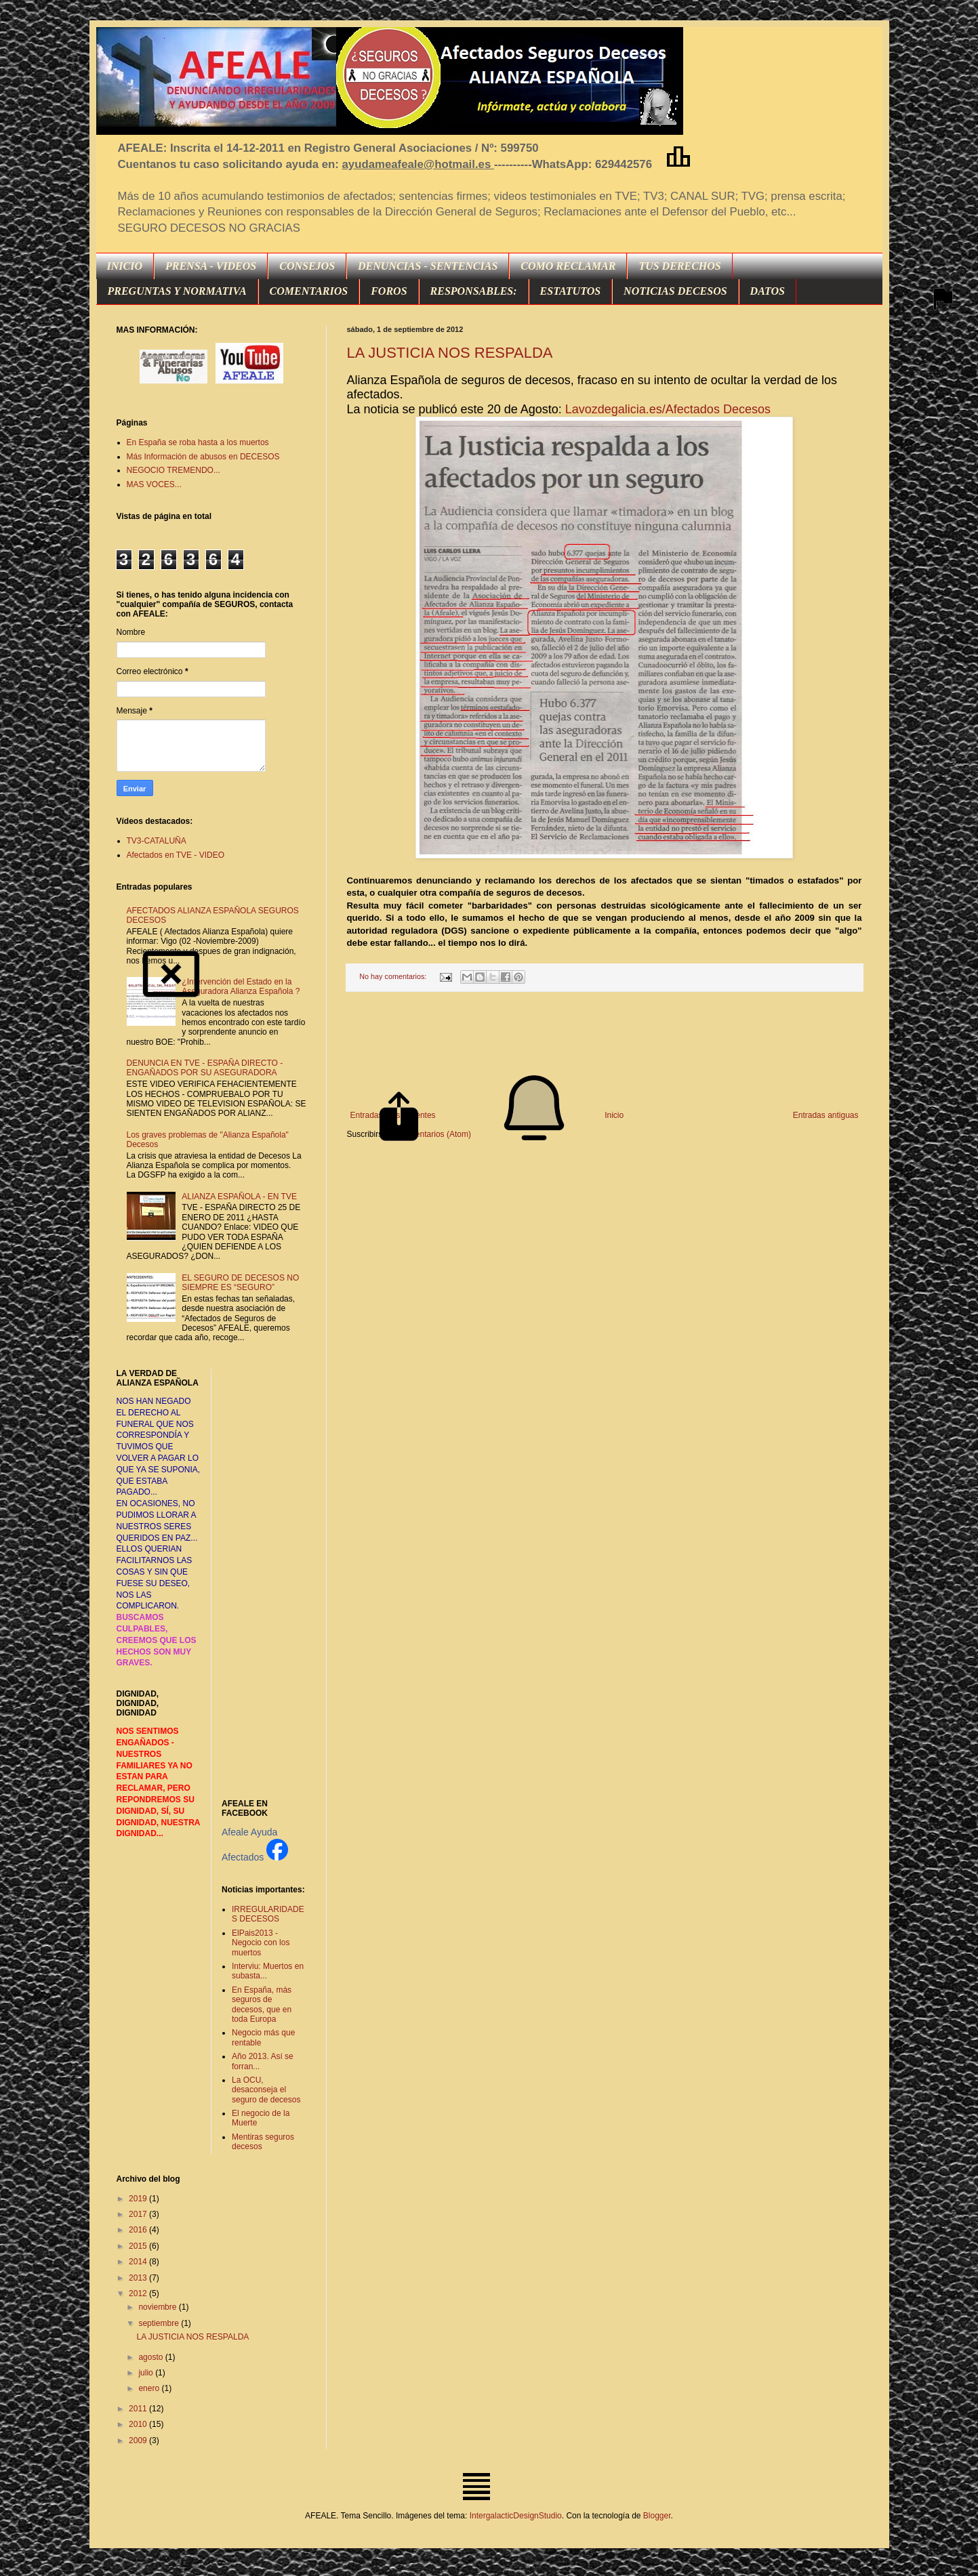 The width and height of the screenshot is (978, 2576). Describe the element at coordinates (476, 2487) in the screenshot. I see `justify text alignment` at that location.